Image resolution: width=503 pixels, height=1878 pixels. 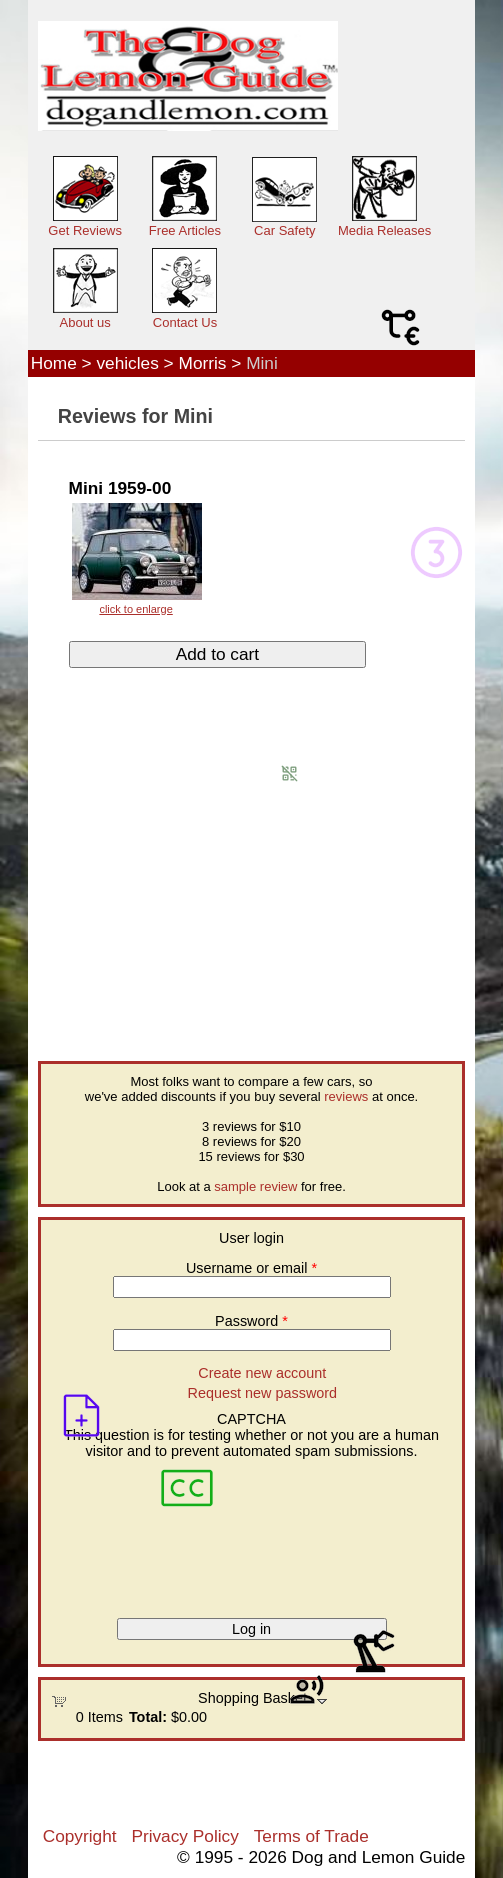 What do you see at coordinates (374, 1652) in the screenshot?
I see `access manufacturing or industrial settings` at bounding box center [374, 1652].